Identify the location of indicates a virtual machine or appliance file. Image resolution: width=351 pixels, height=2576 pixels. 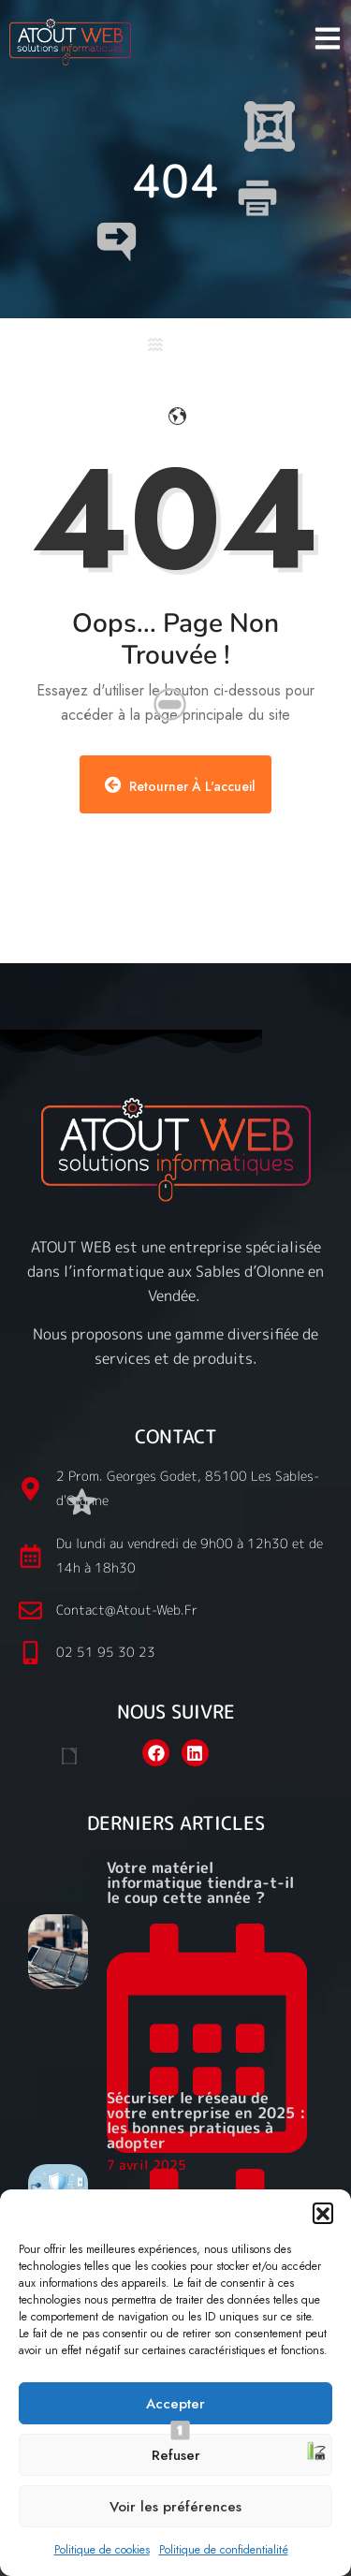
(270, 126).